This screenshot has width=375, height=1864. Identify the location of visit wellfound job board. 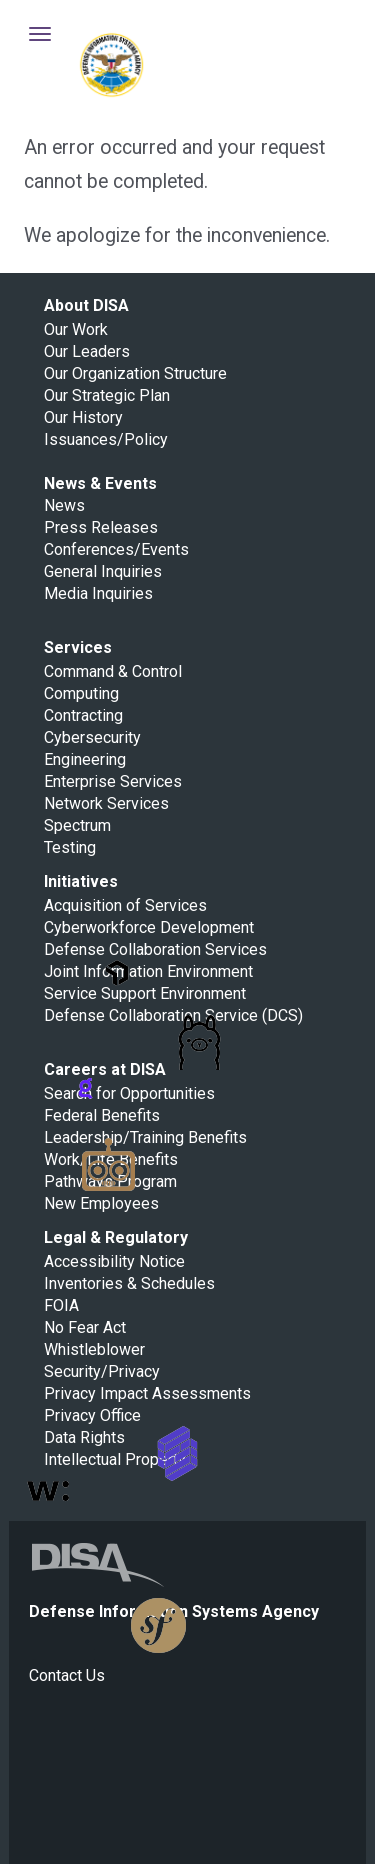
(48, 1491).